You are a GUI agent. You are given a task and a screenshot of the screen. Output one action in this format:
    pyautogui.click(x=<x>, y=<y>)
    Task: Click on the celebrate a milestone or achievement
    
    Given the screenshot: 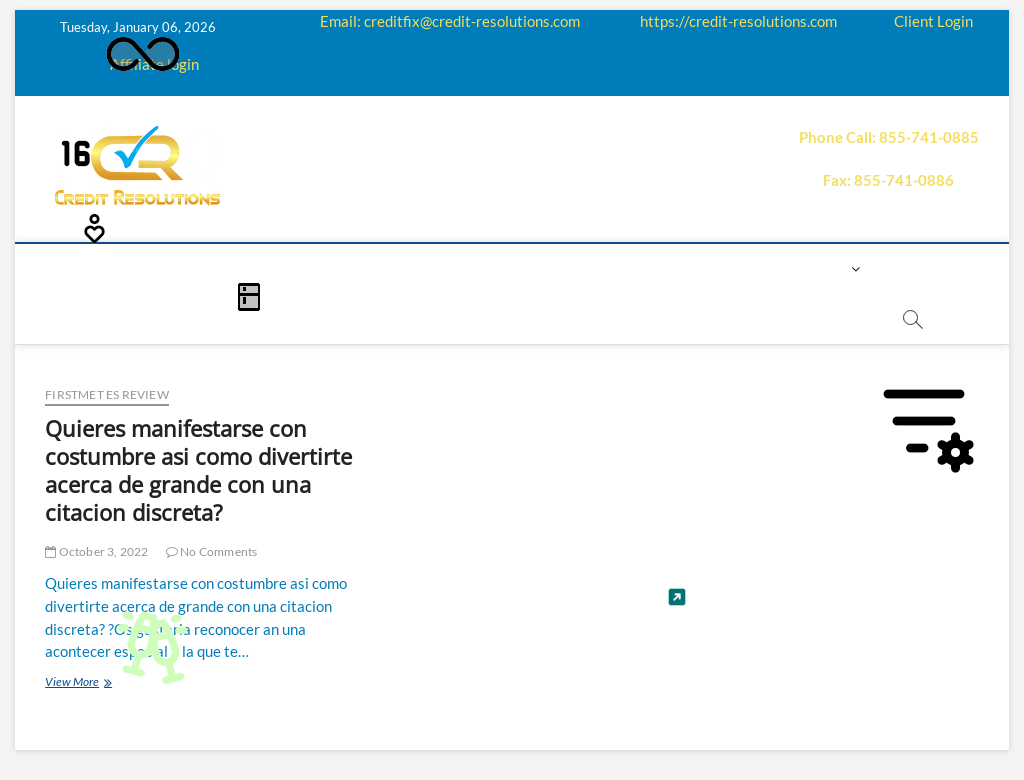 What is the action you would take?
    pyautogui.click(x=153, y=647)
    